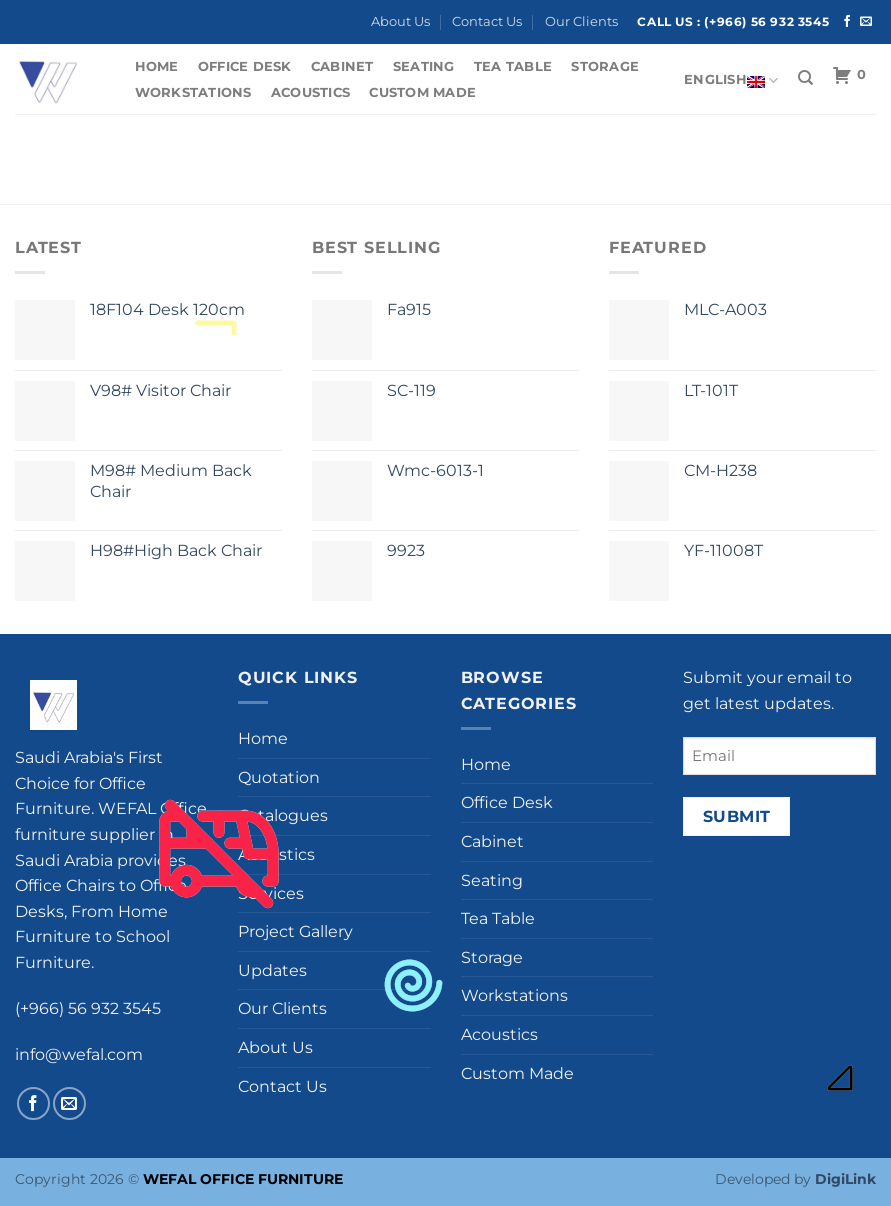  What do you see at coordinates (413, 985) in the screenshot?
I see `indicates loading or processing in progress` at bounding box center [413, 985].